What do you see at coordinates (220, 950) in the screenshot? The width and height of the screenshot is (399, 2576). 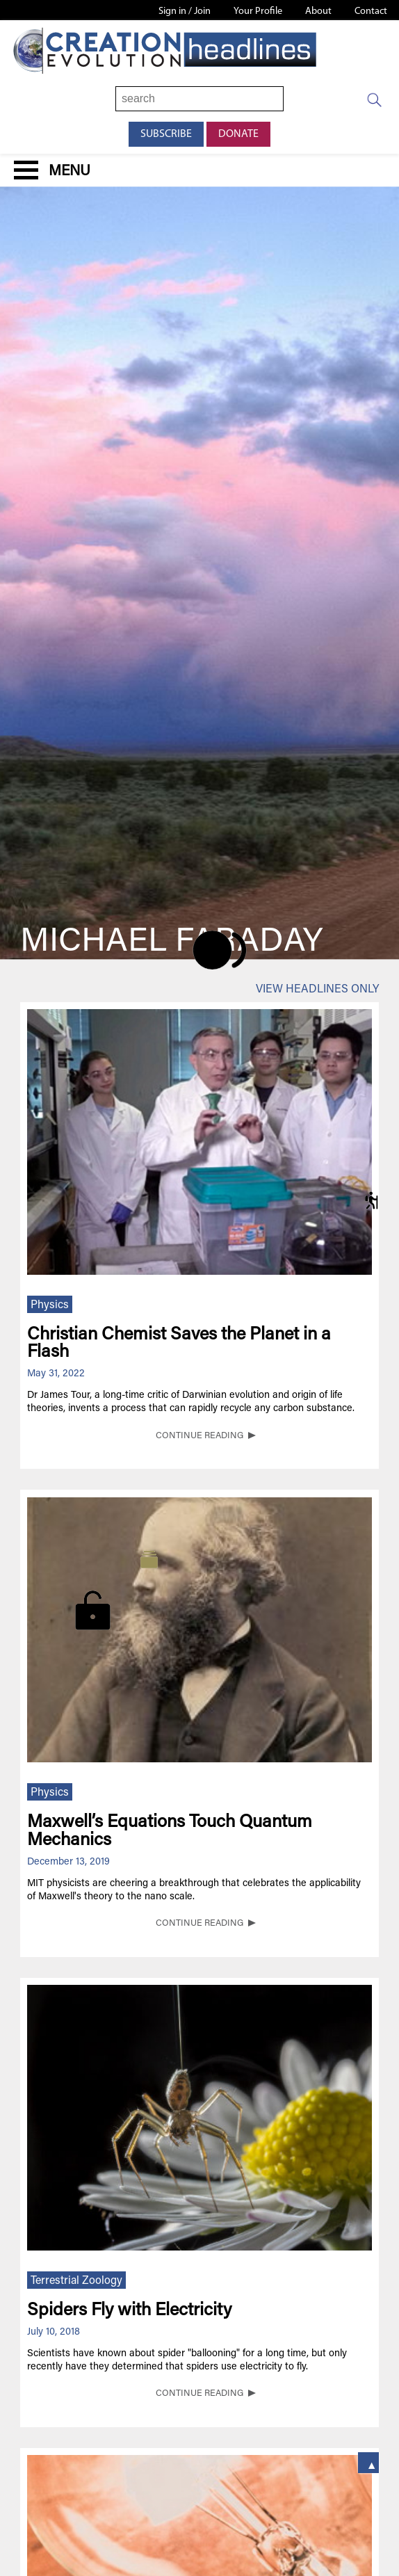 I see `indicates active recording or live broadcast` at bounding box center [220, 950].